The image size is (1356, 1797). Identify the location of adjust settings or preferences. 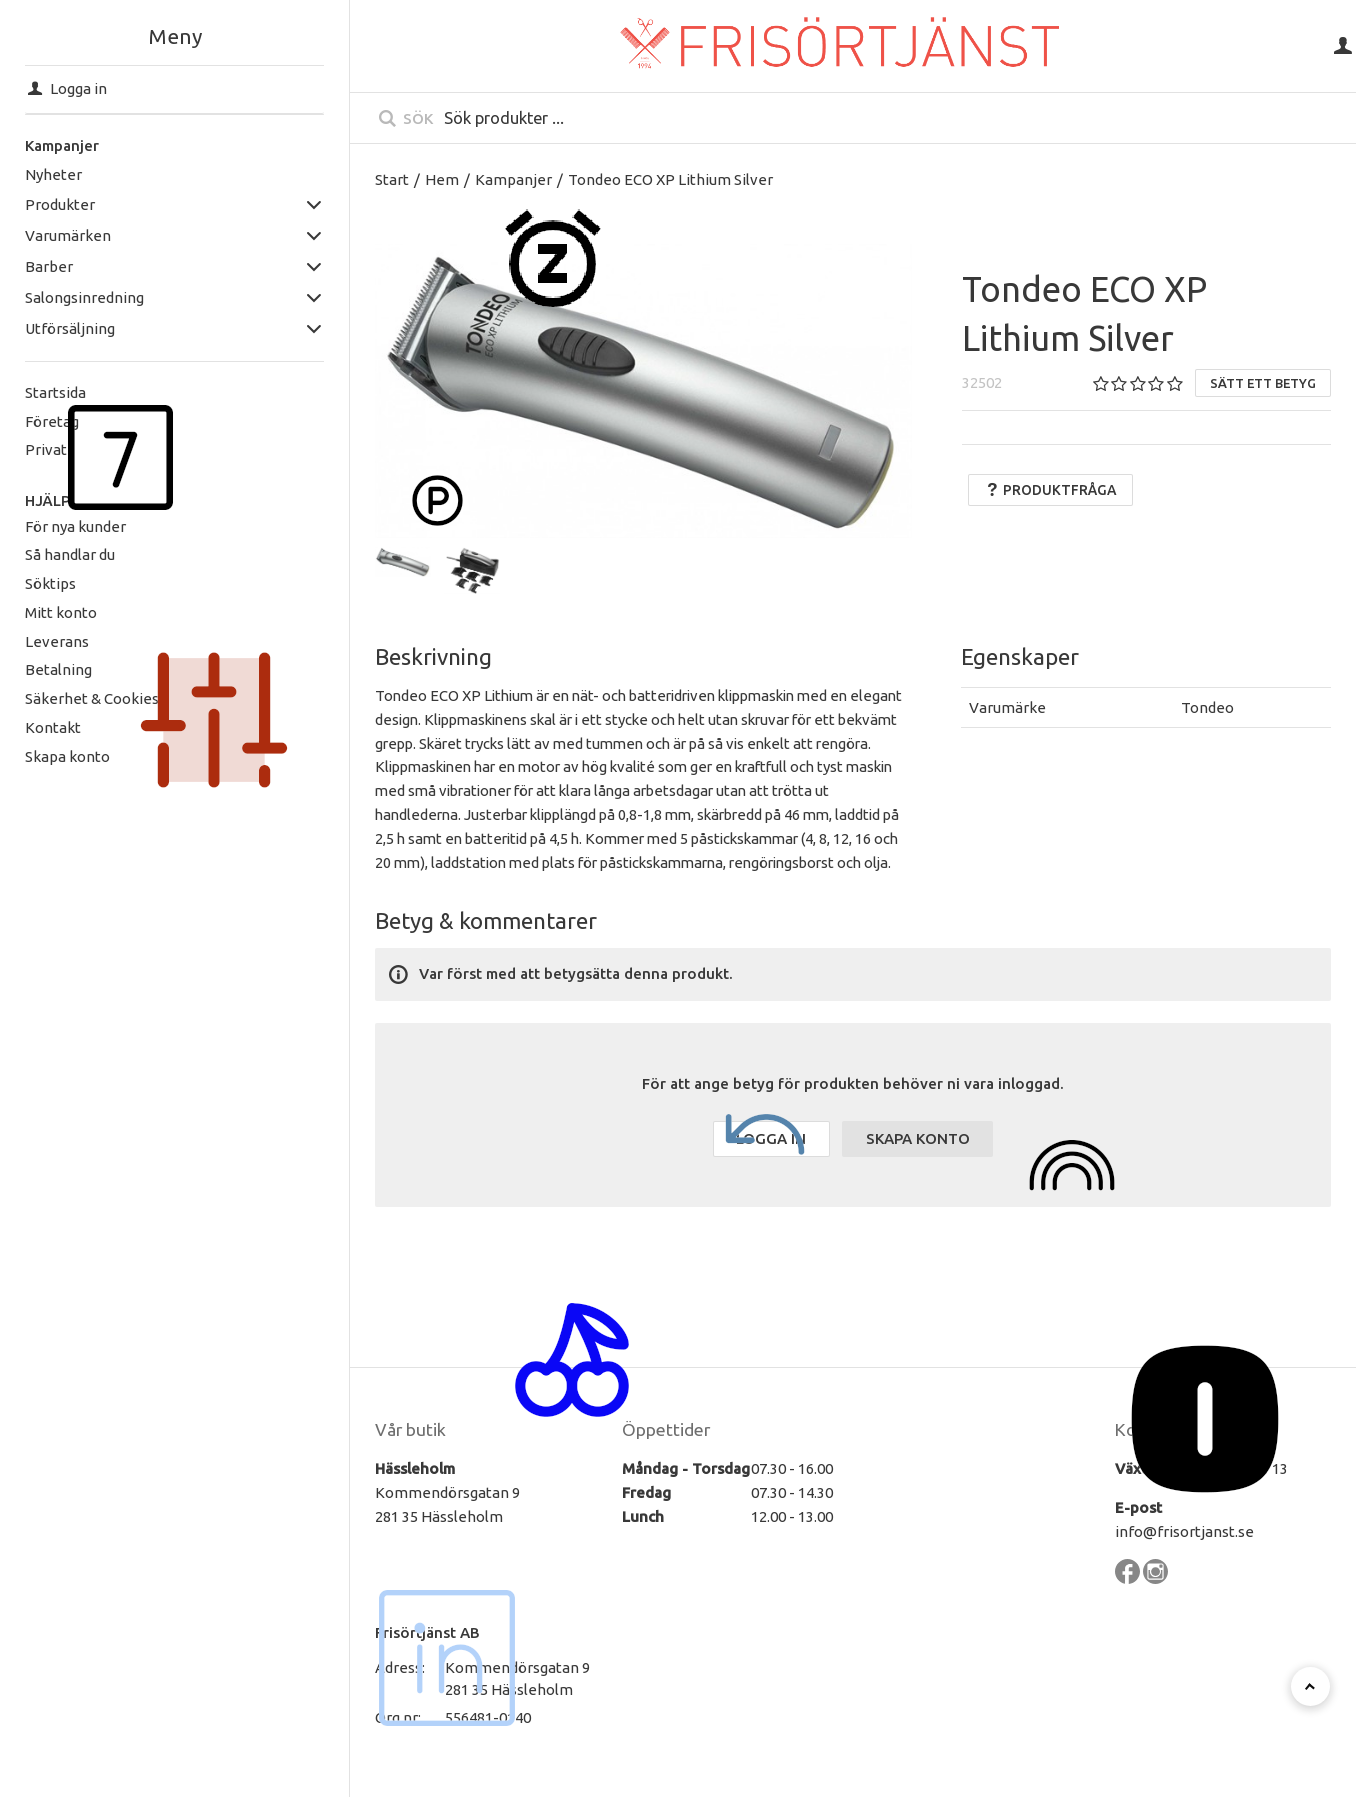
(214, 720).